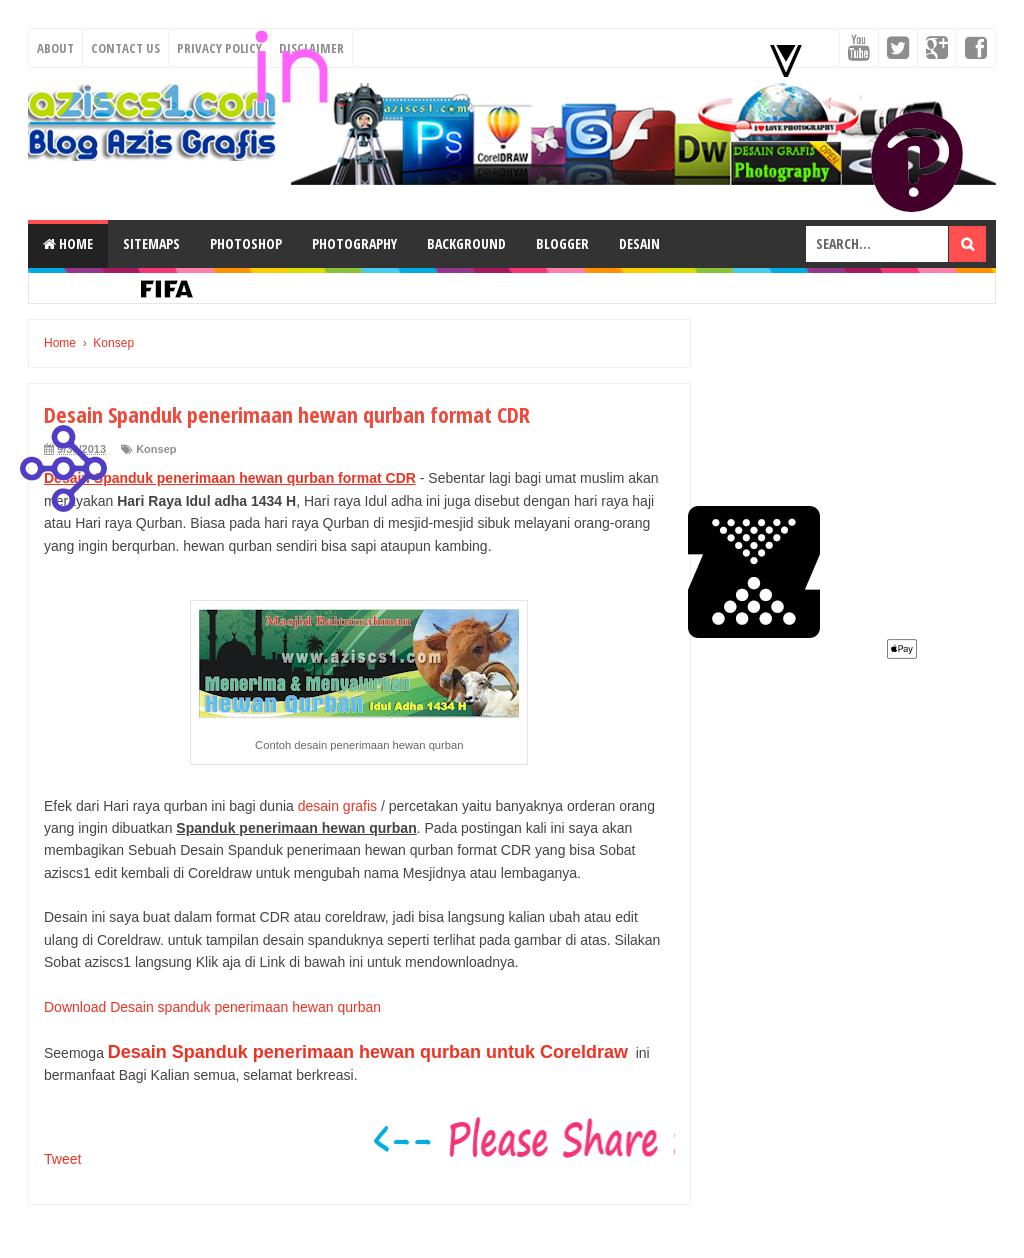 This screenshot has height=1258, width=1024. Describe the element at coordinates (167, 289) in the screenshot. I see `FIFA official logo` at that location.